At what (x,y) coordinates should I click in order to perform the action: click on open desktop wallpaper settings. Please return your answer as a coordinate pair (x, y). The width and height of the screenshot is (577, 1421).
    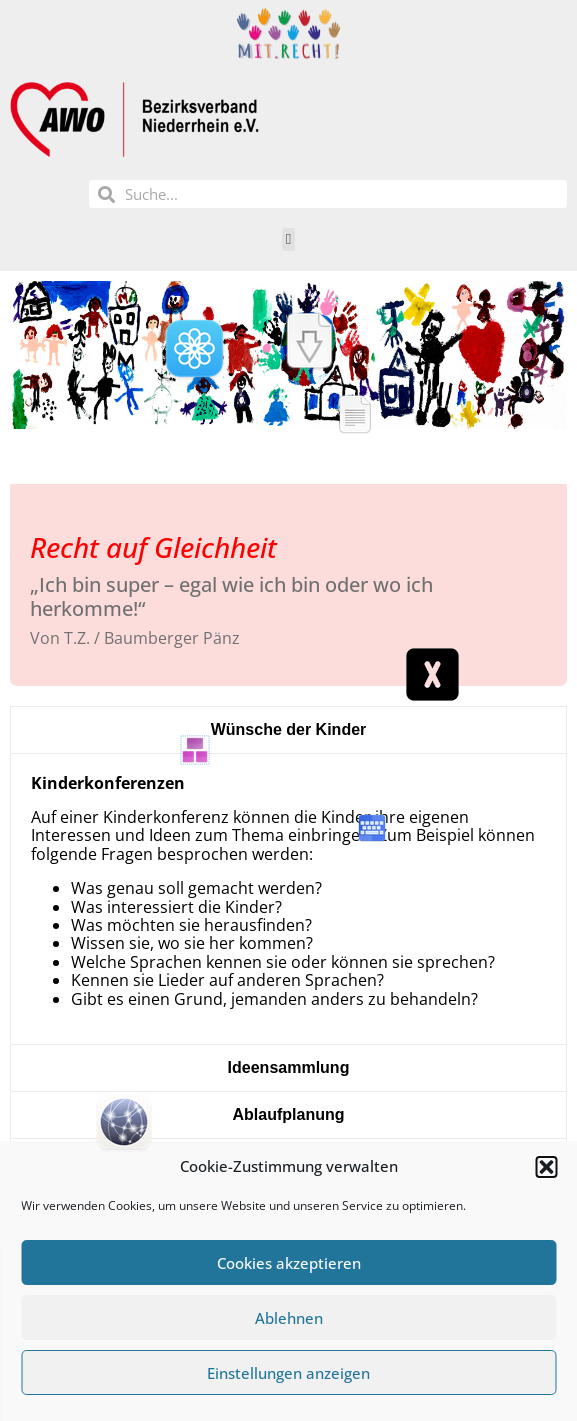
    Looking at the image, I should click on (194, 349).